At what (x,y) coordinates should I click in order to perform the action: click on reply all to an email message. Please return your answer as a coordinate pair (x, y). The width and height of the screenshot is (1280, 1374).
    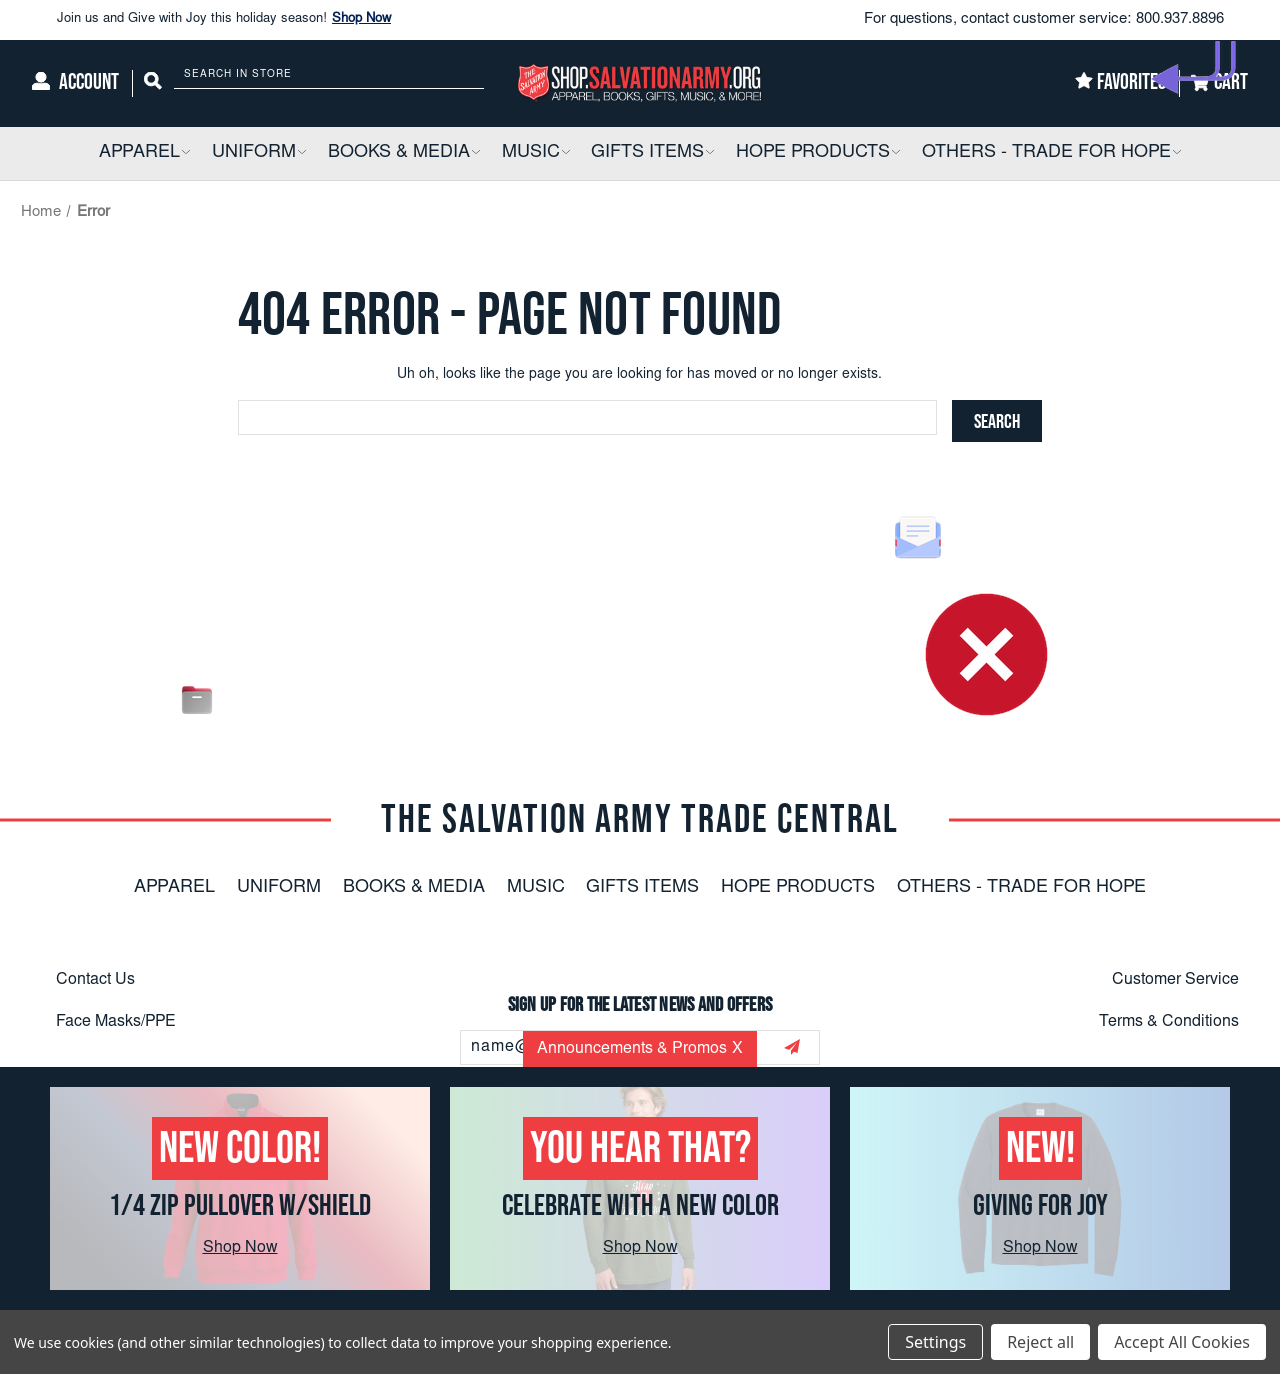
    Looking at the image, I should click on (1192, 67).